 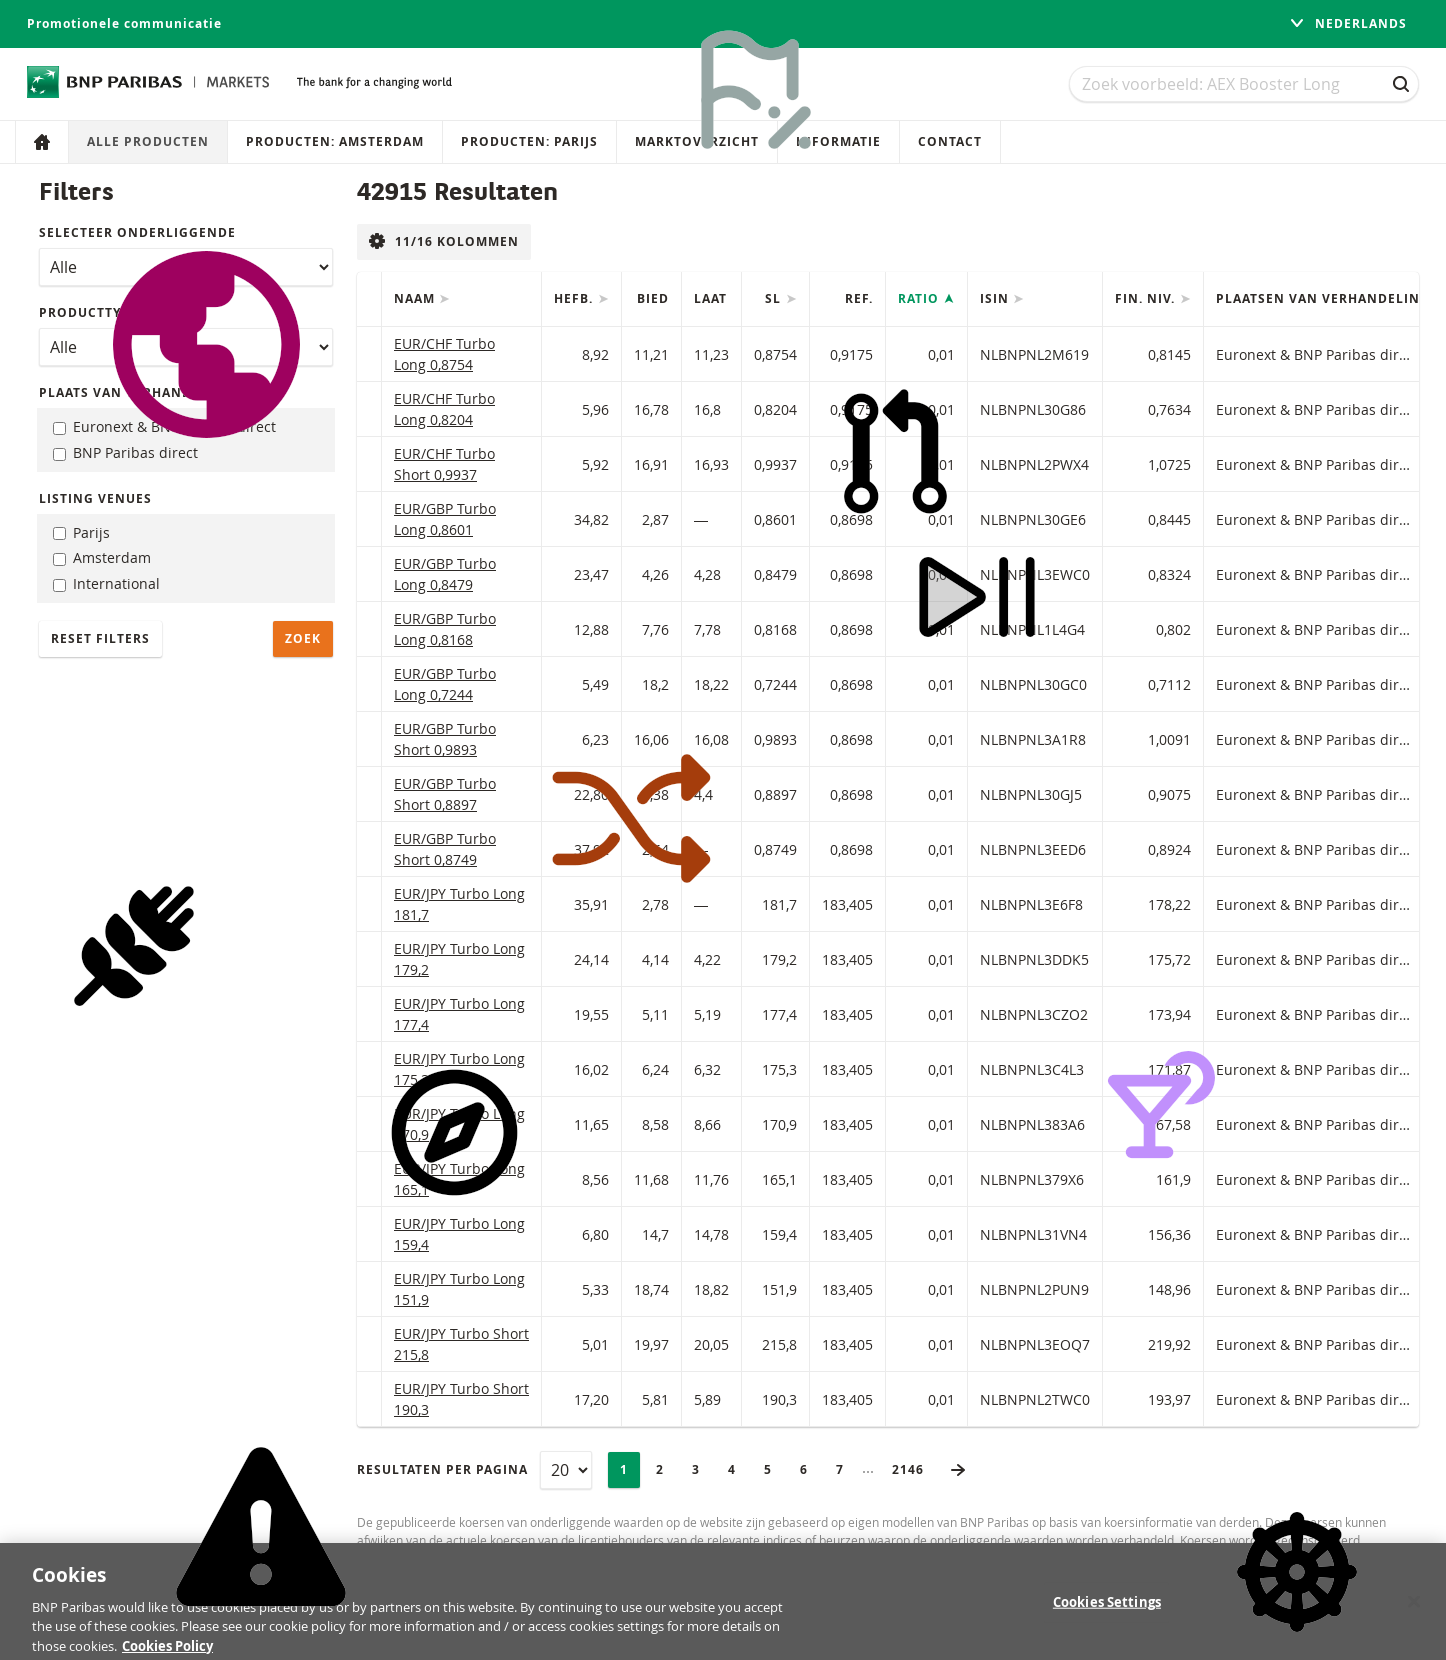 I want to click on indicates a warning or caution state, so click(x=261, y=1532).